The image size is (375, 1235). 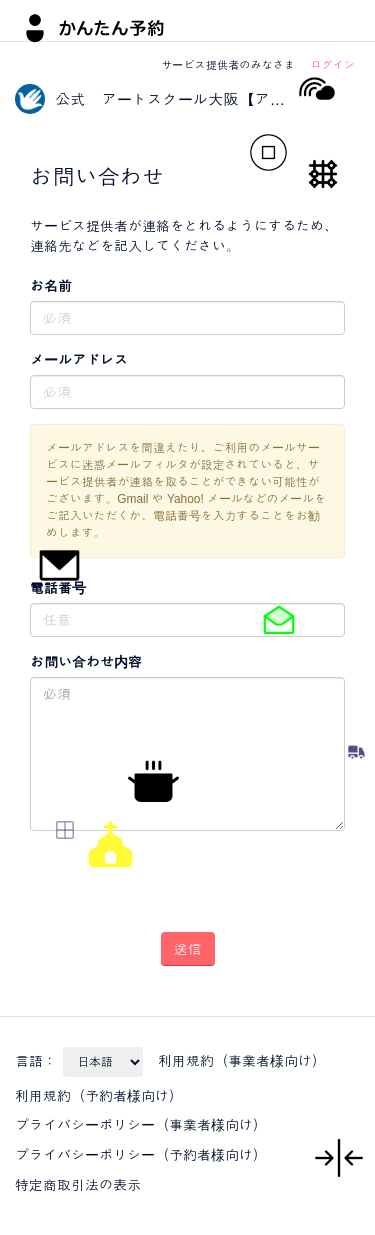 I want to click on switch to grid view, so click(x=65, y=830).